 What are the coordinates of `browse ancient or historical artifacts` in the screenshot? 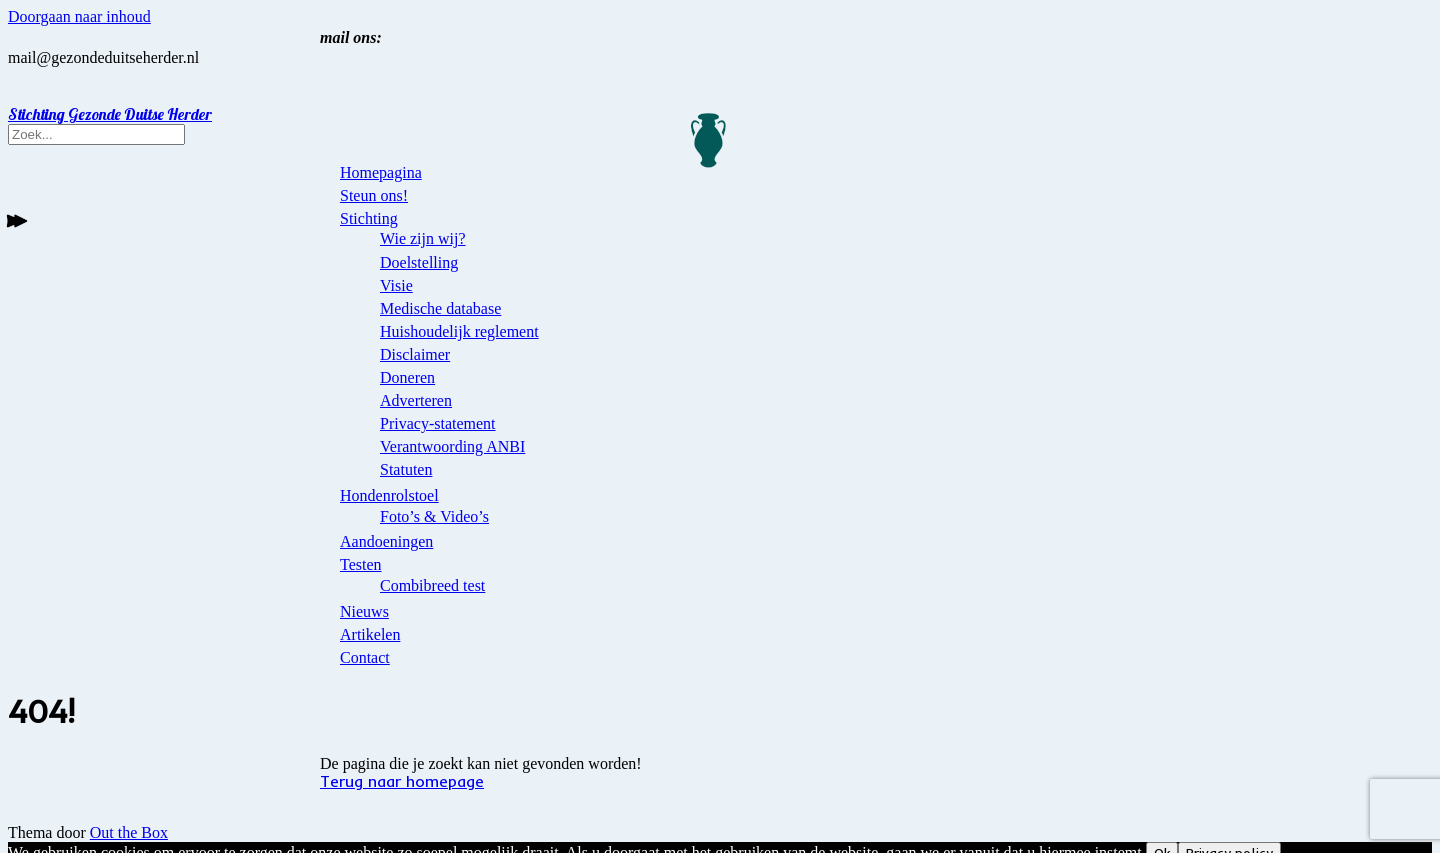 It's located at (708, 140).